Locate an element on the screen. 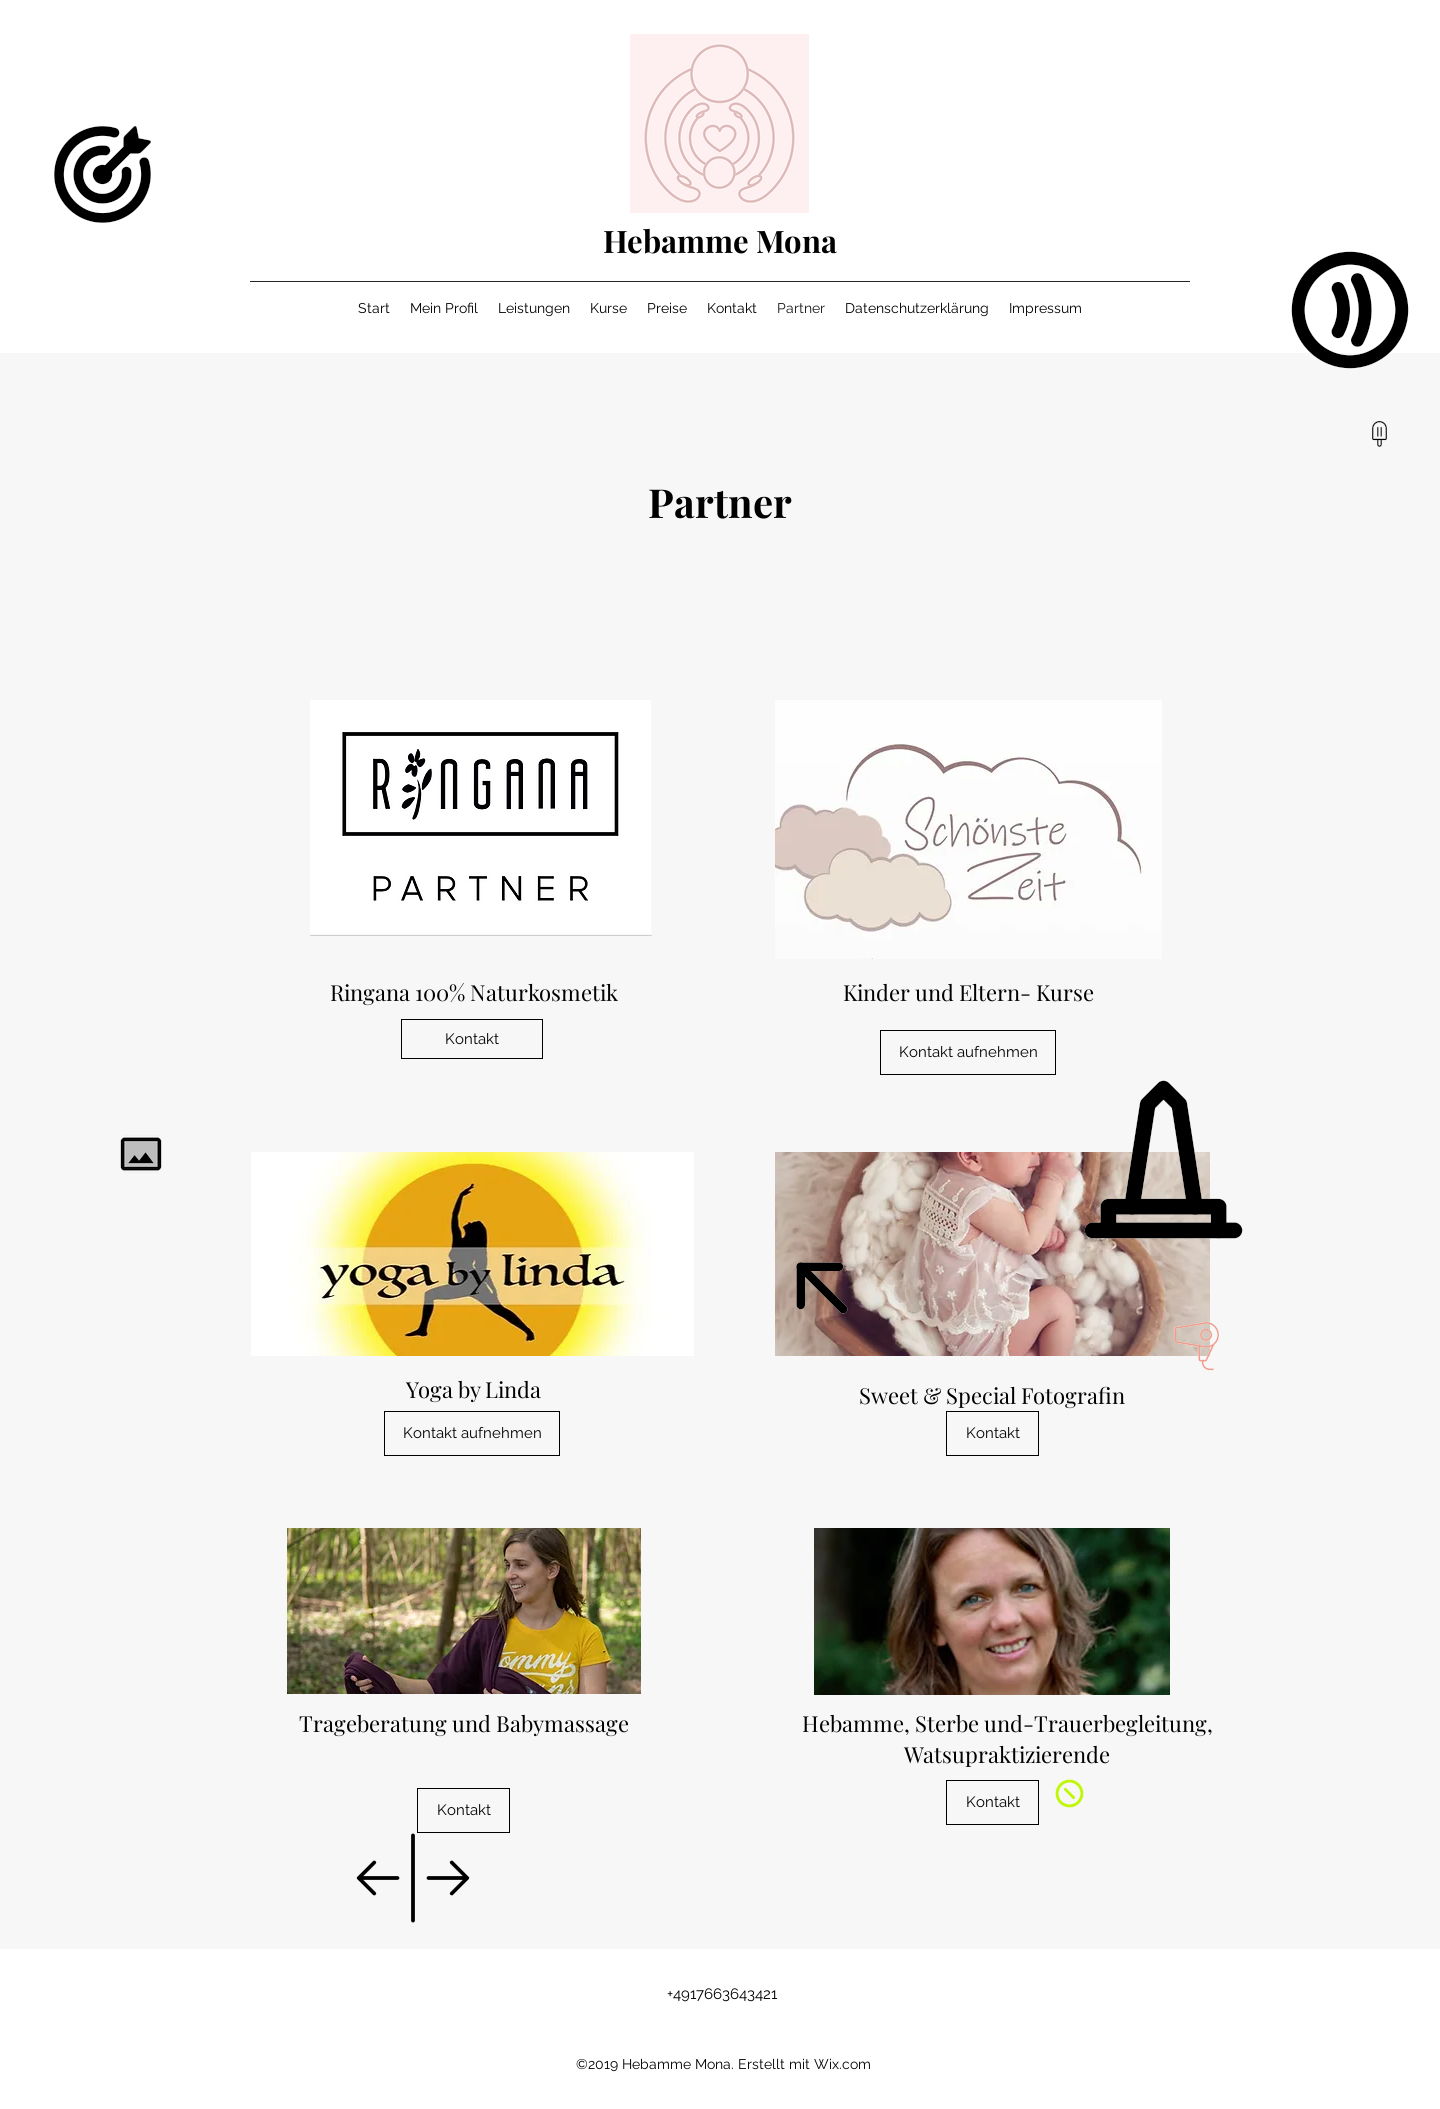 The height and width of the screenshot is (2109, 1440). indicates summer or seasonal content is located at coordinates (1379, 433).